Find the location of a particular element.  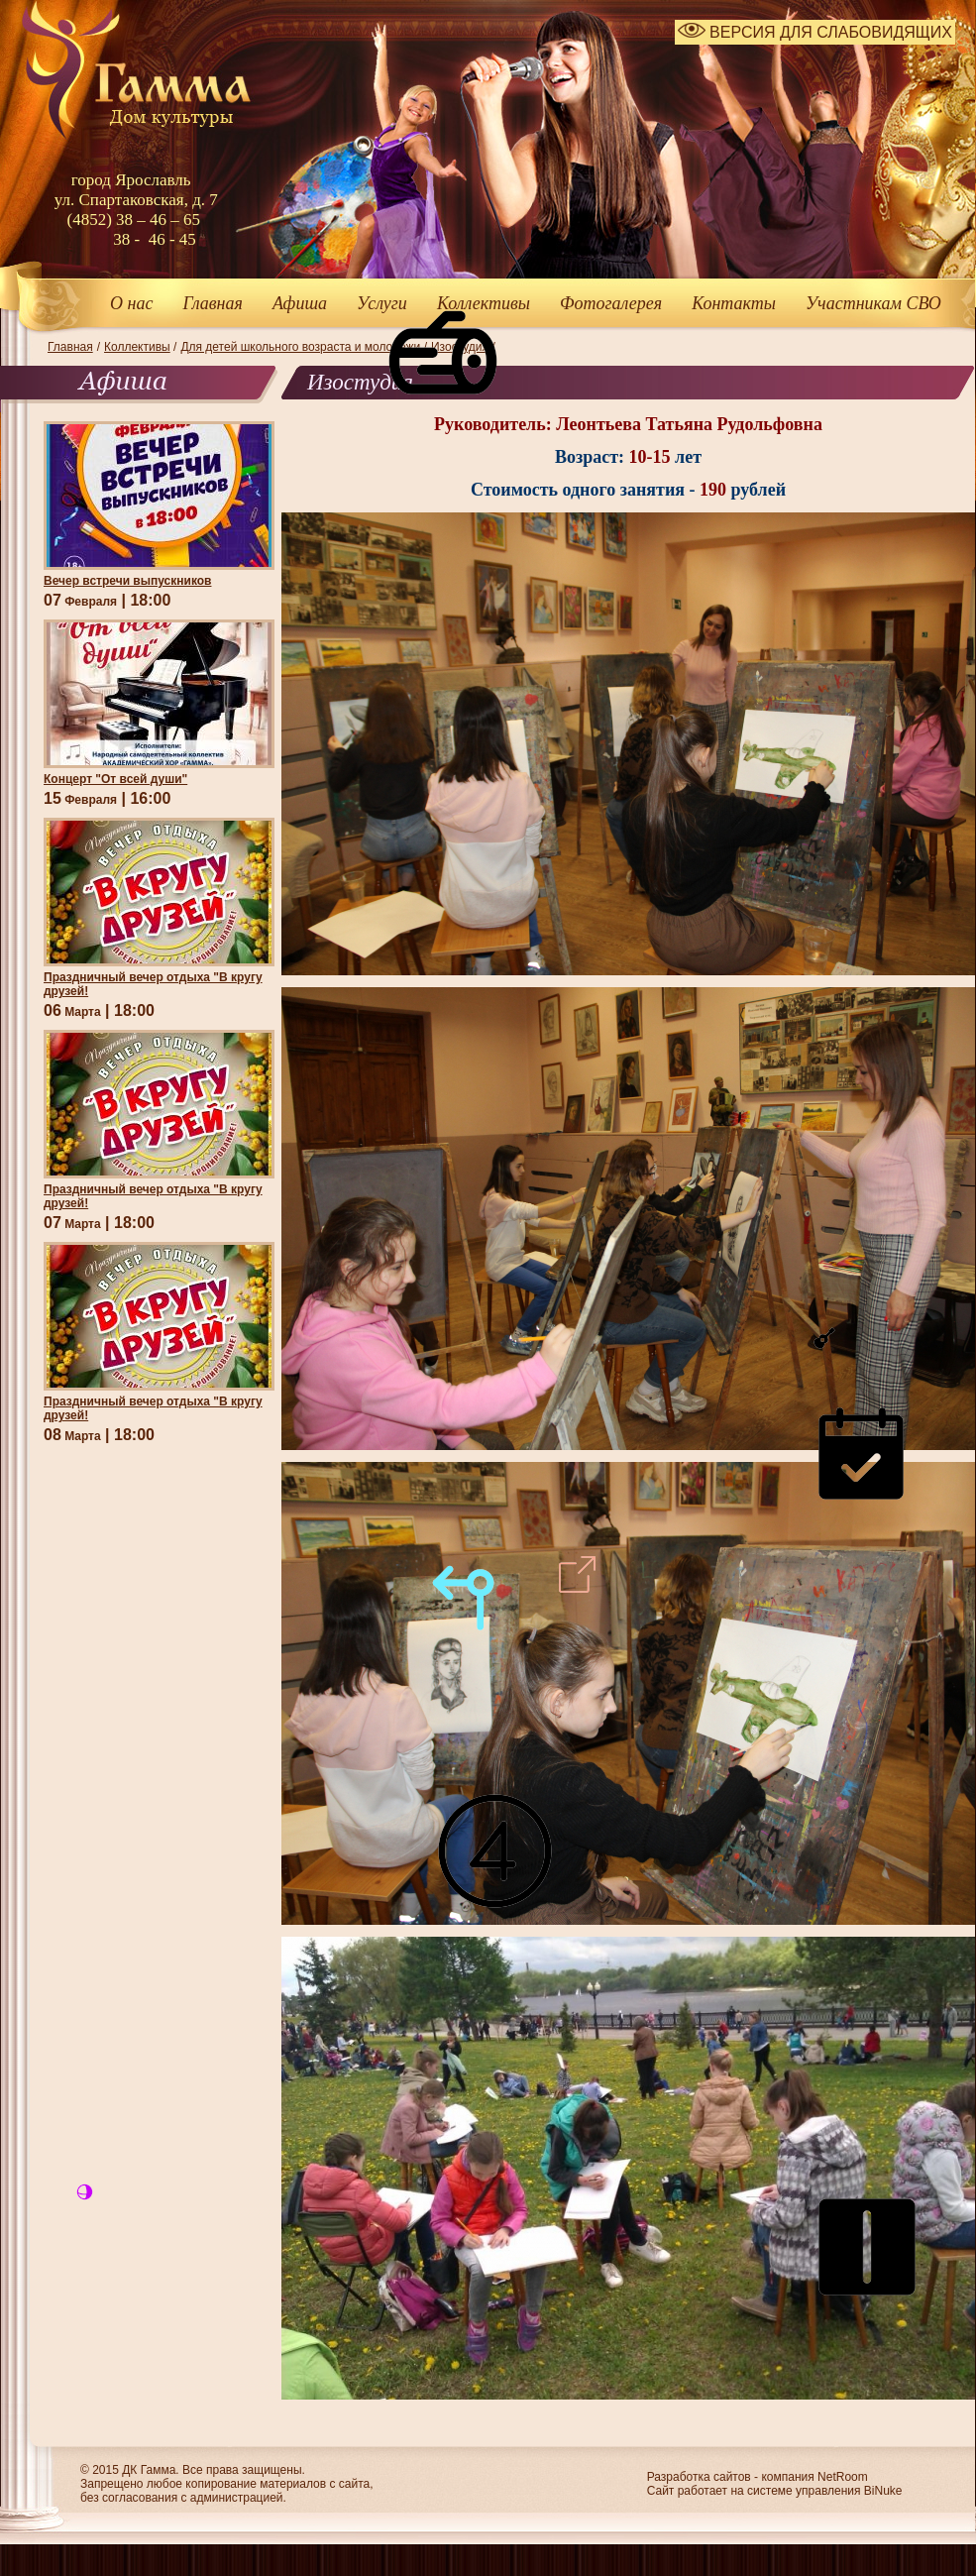

open link in new window or tab is located at coordinates (577, 1574).